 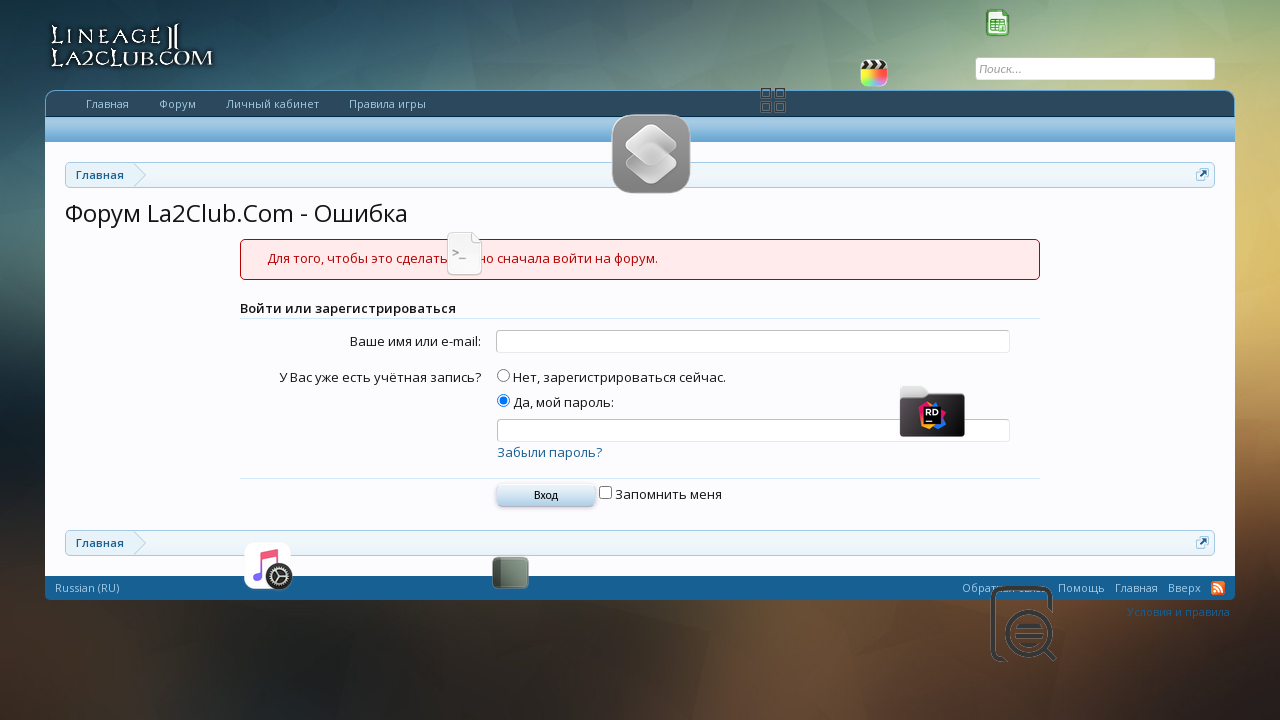 What do you see at coordinates (1024, 624) in the screenshot?
I see `open document viewer app` at bounding box center [1024, 624].